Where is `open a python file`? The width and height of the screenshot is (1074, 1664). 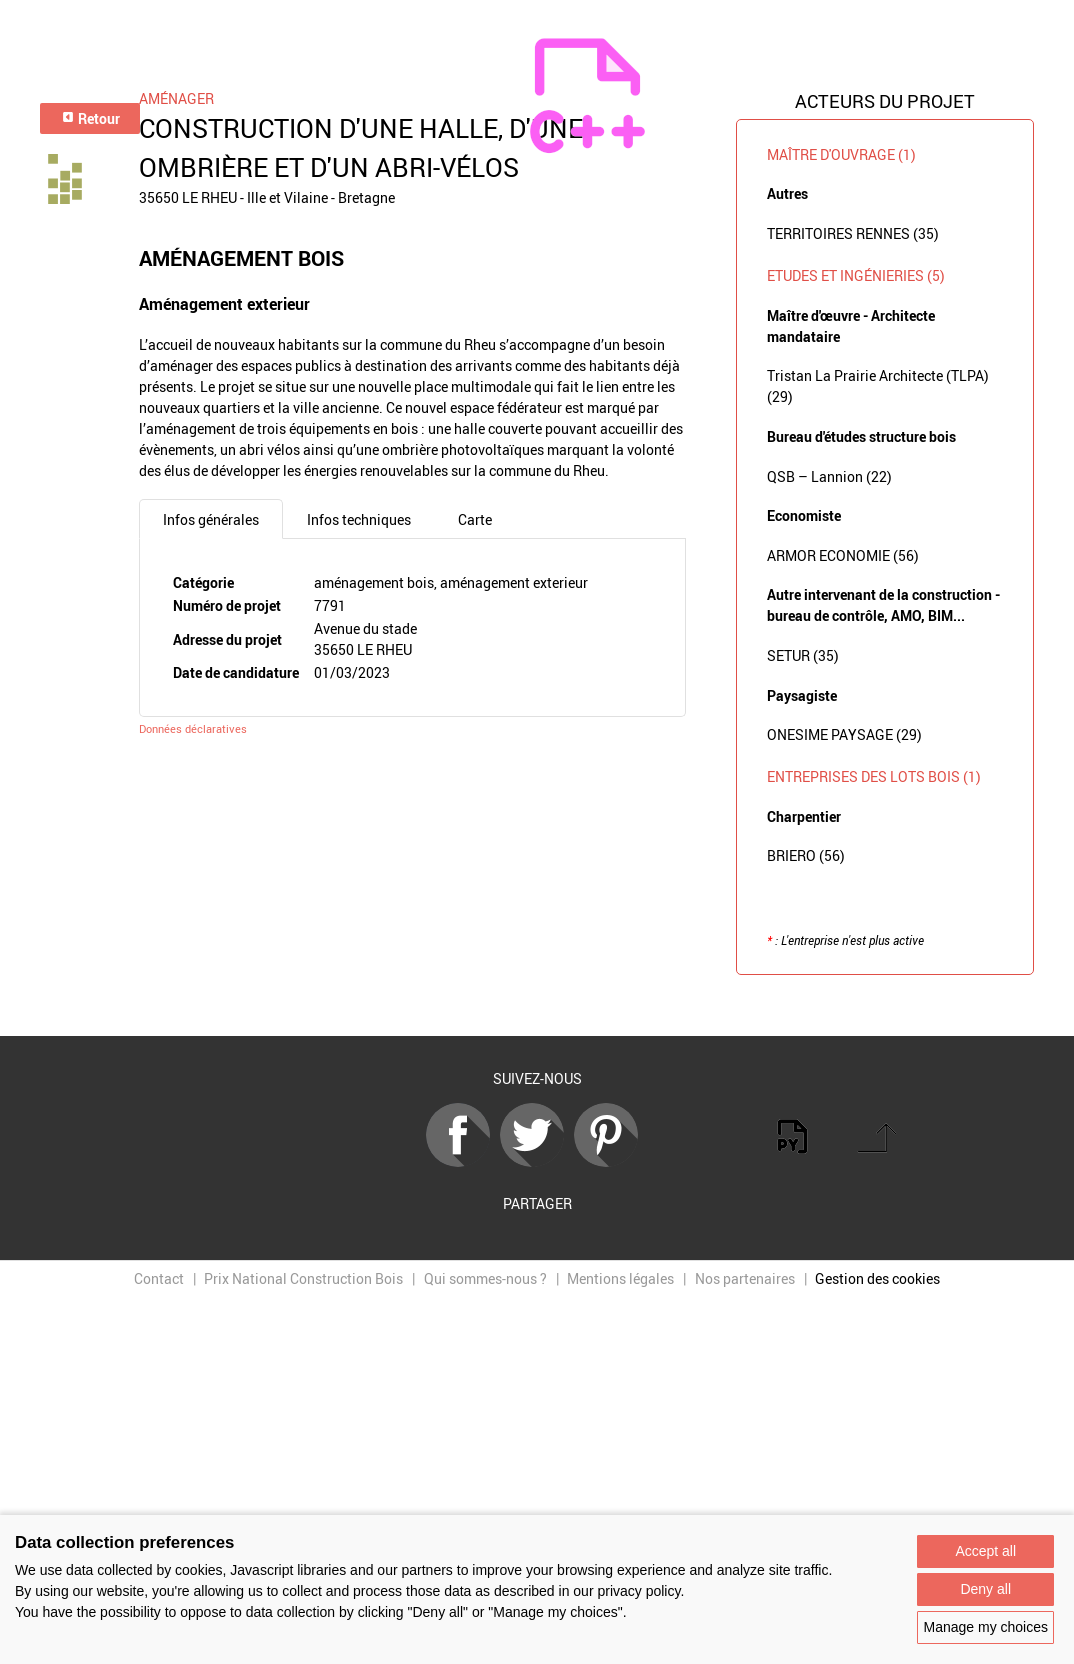
open a python file is located at coordinates (792, 1136).